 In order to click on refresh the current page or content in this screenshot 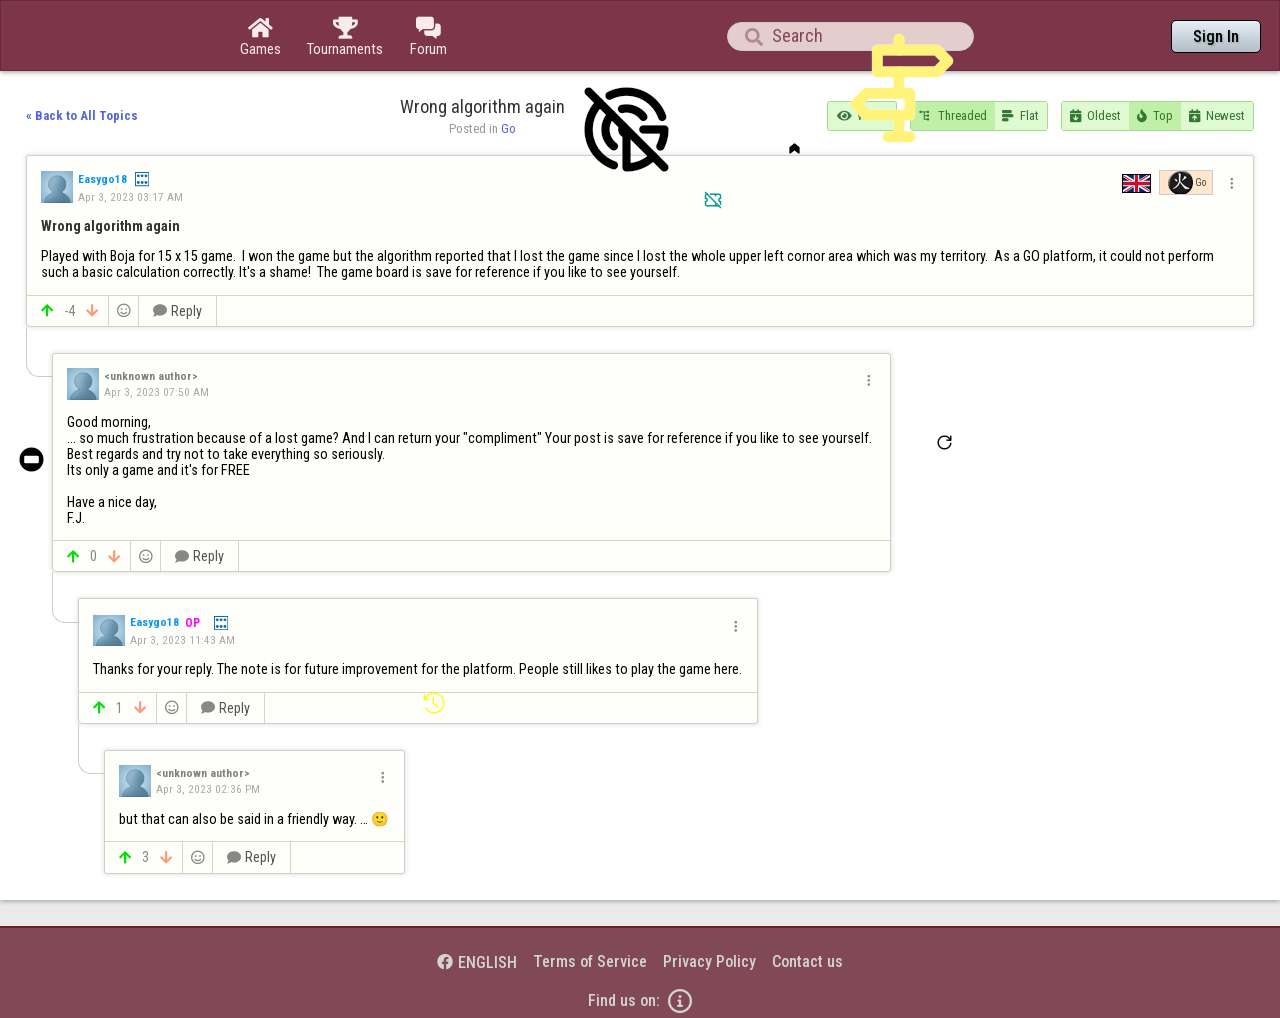, I will do `click(944, 442)`.